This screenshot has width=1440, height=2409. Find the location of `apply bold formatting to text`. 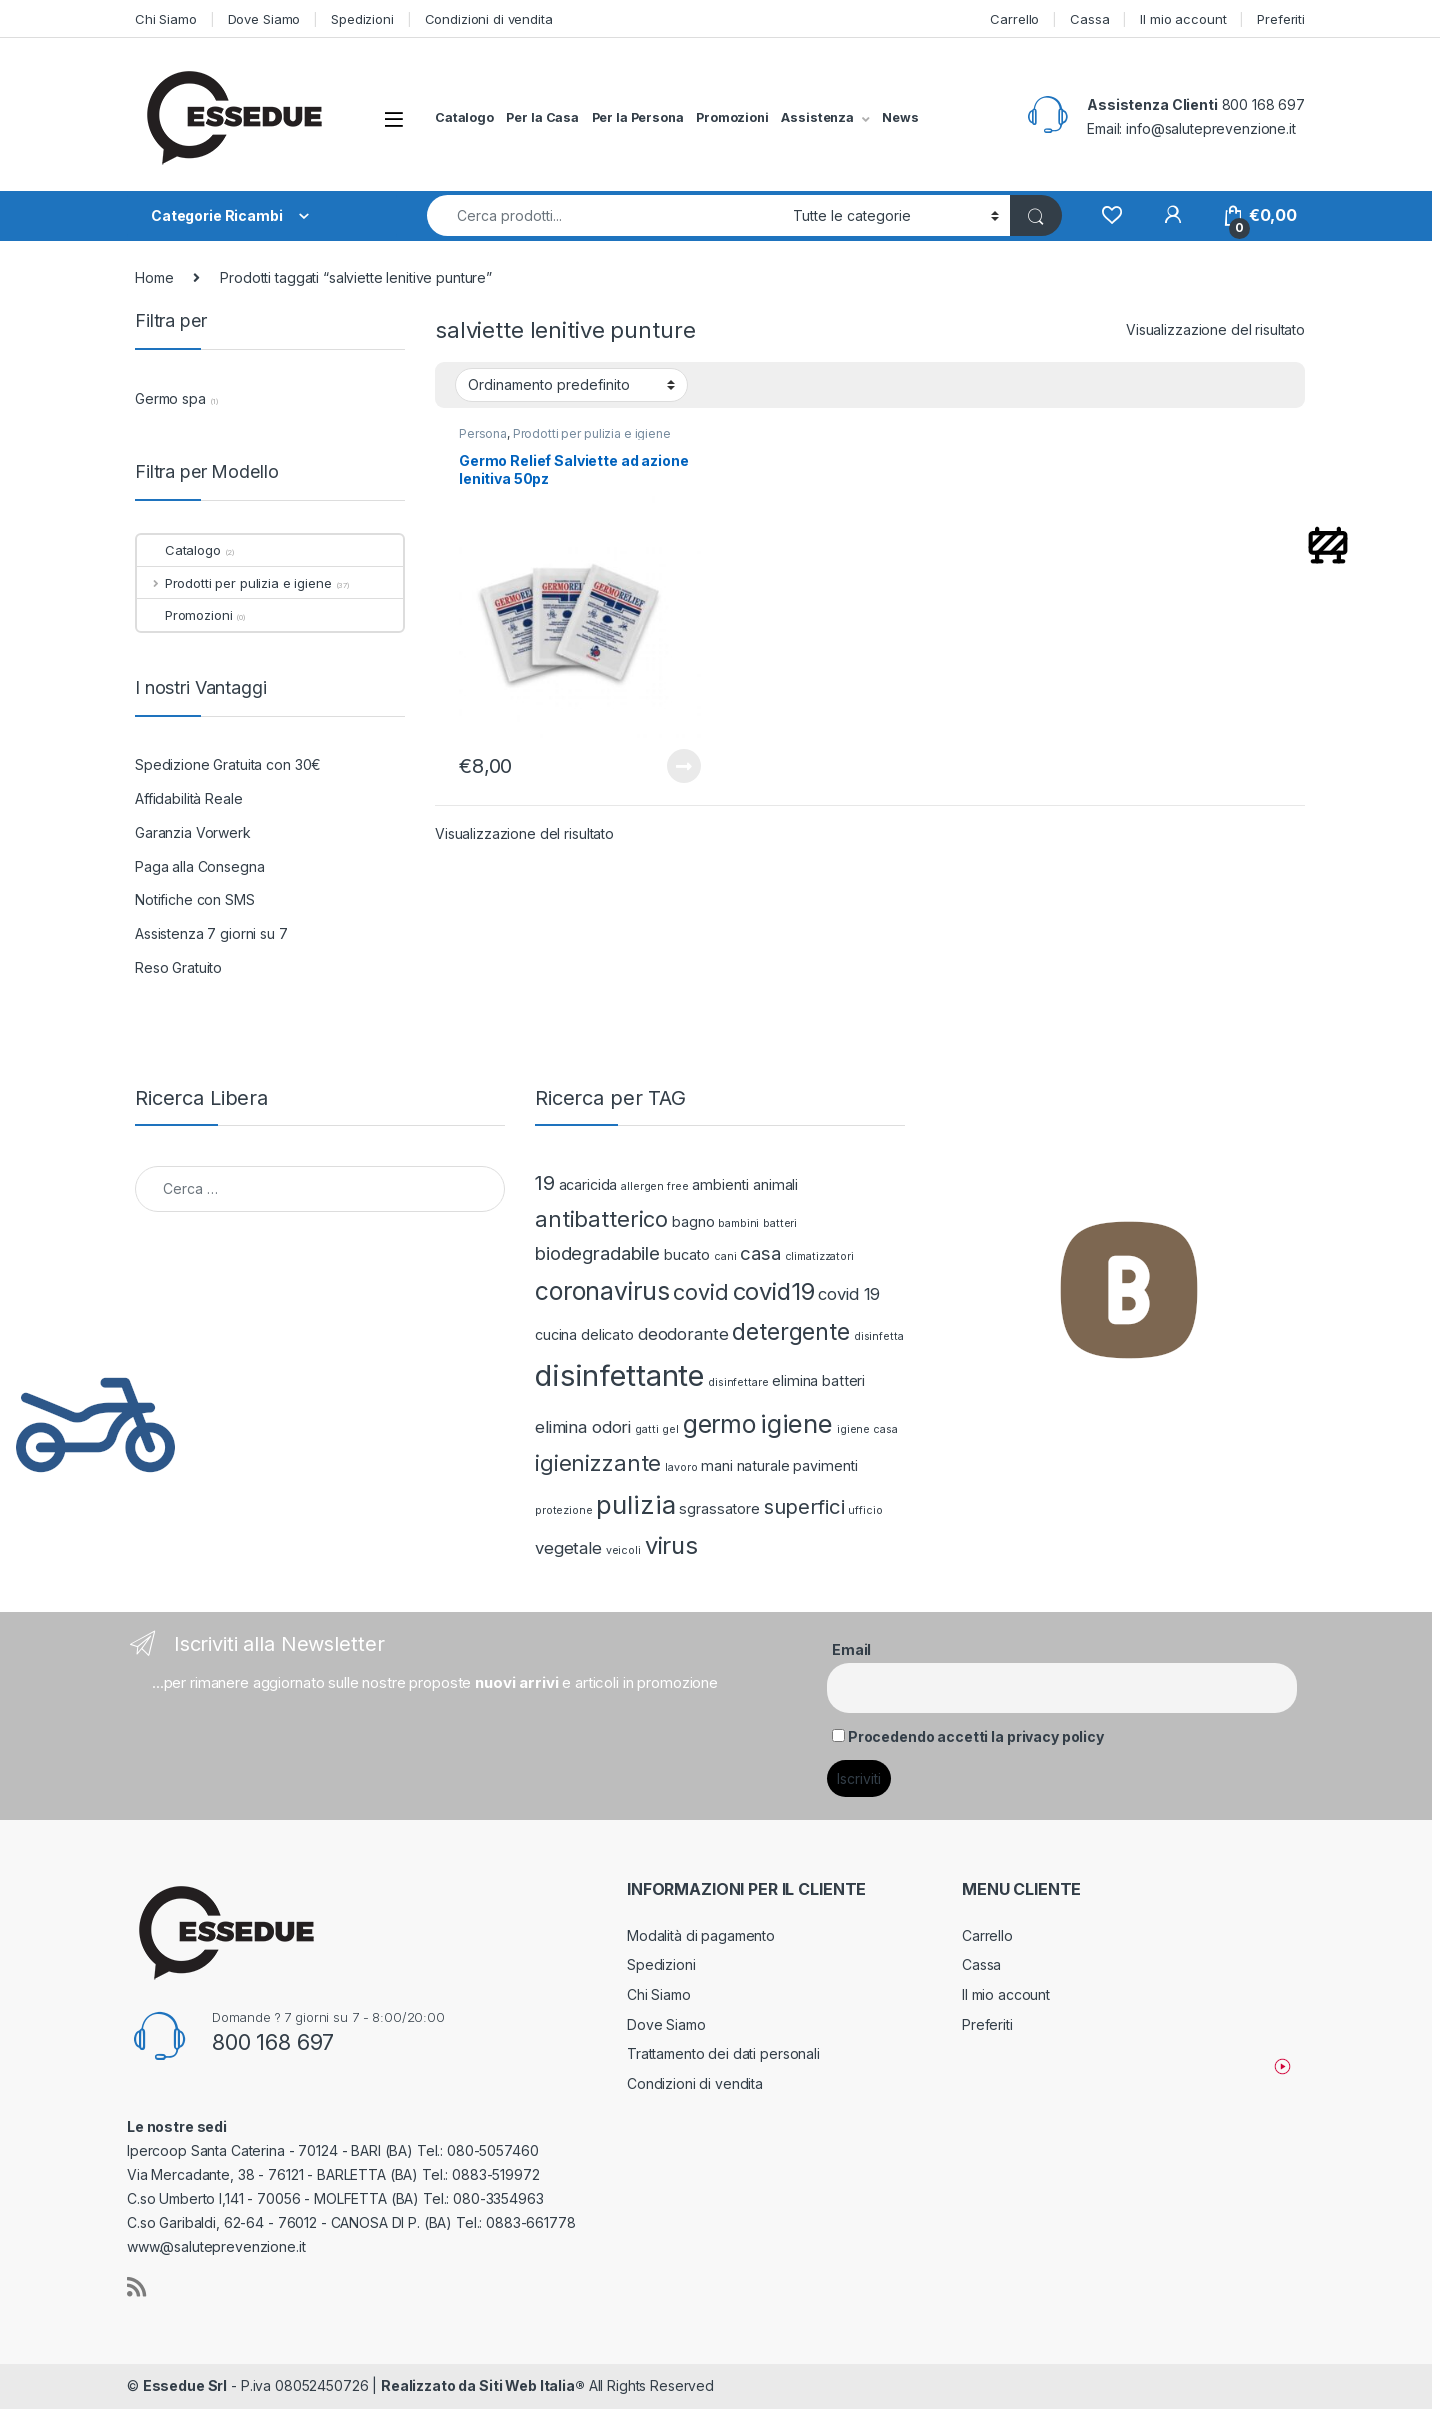

apply bold formatting to text is located at coordinates (1129, 1290).